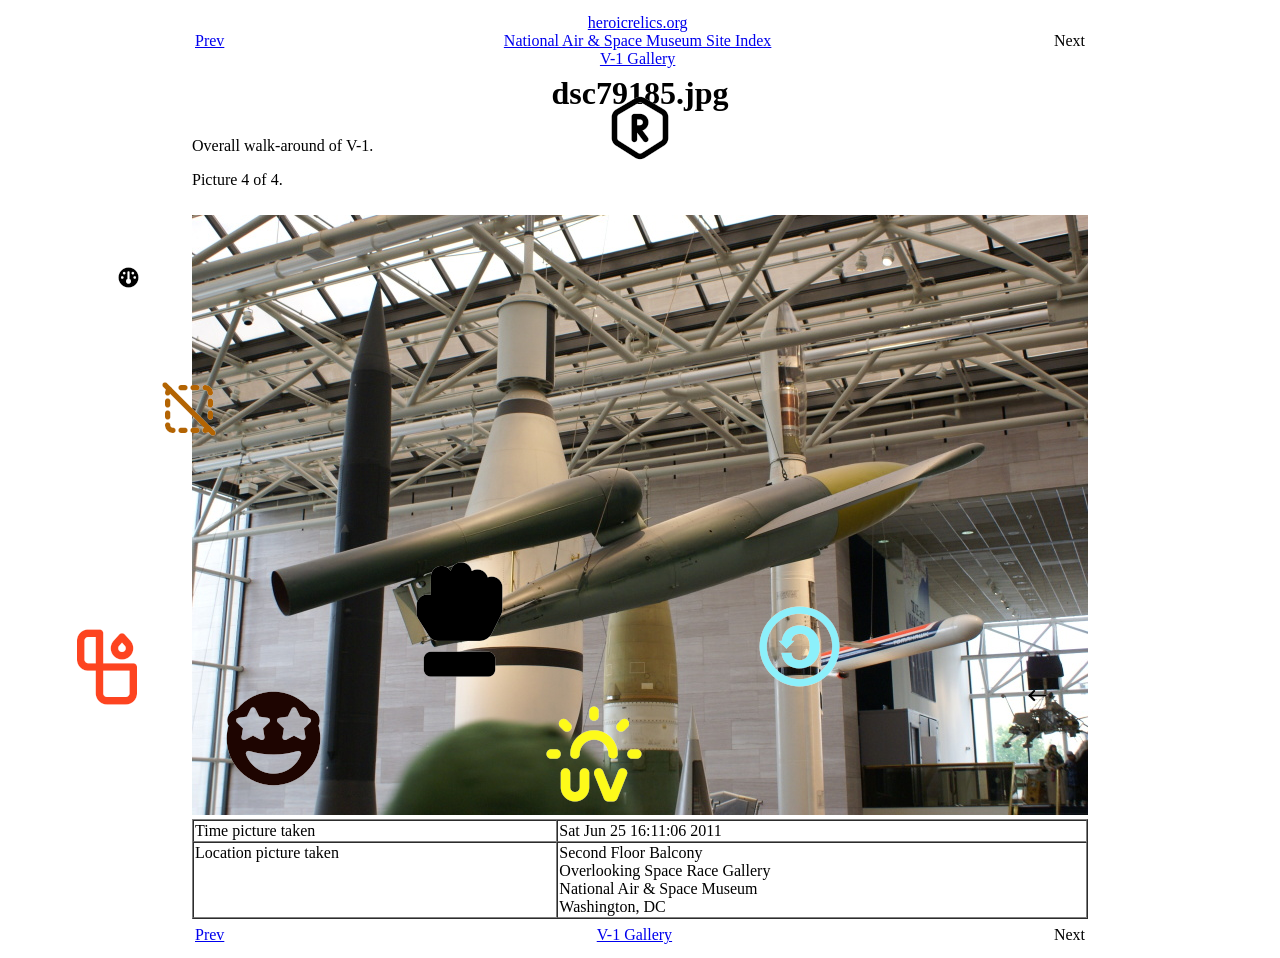 This screenshot has height=958, width=1280. I want to click on view performance metrics or system speed, so click(128, 277).